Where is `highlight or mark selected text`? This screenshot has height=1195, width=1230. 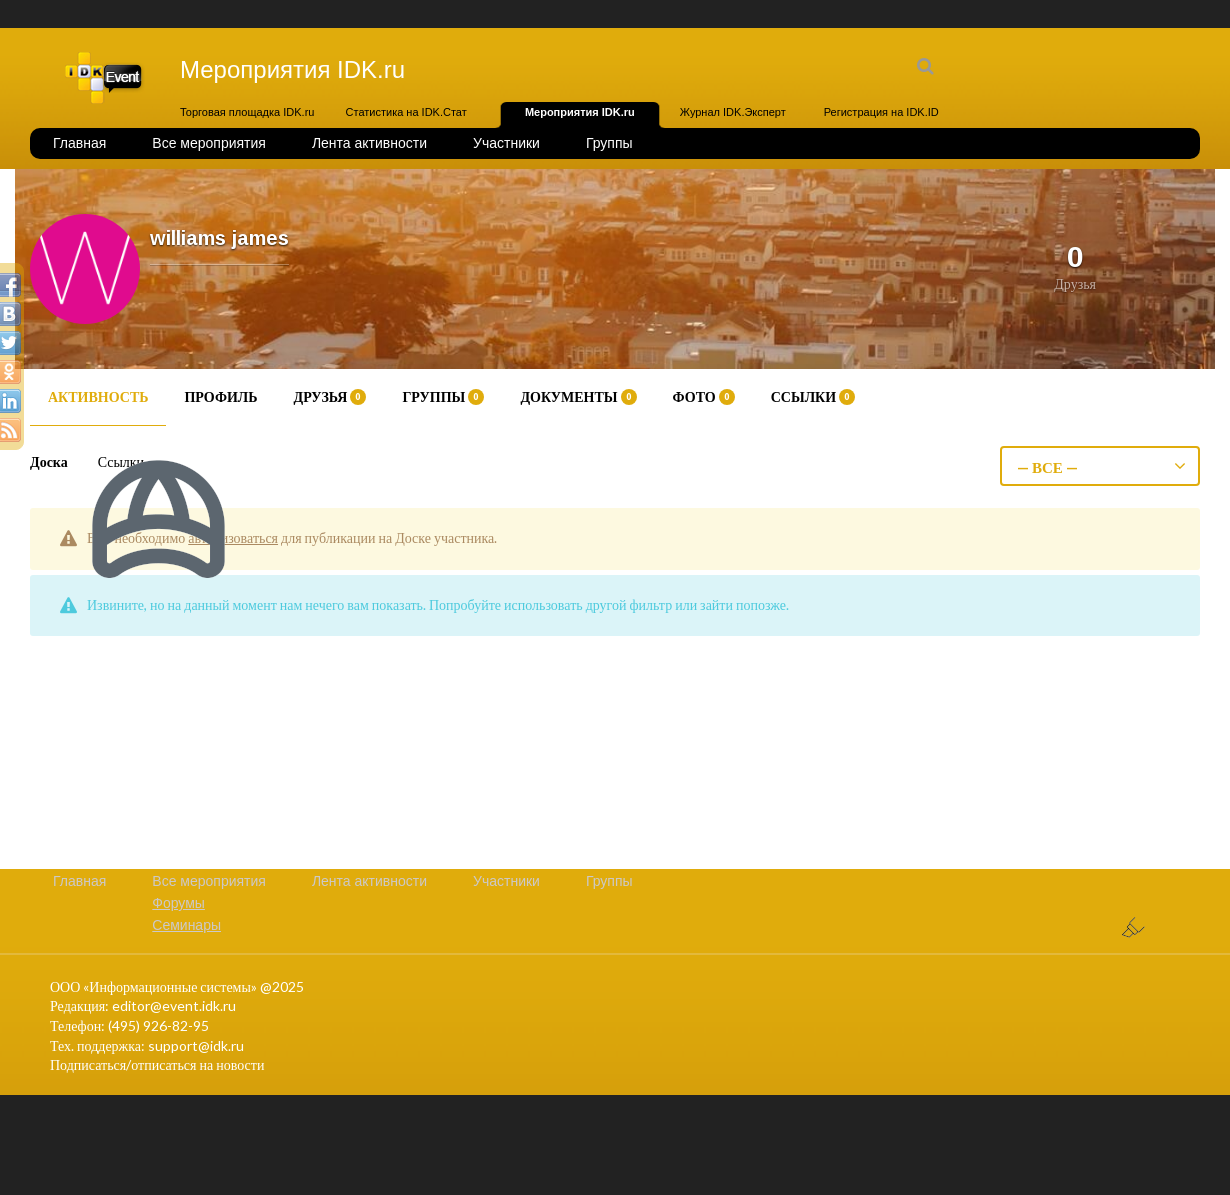 highlight or mark selected text is located at coordinates (1132, 928).